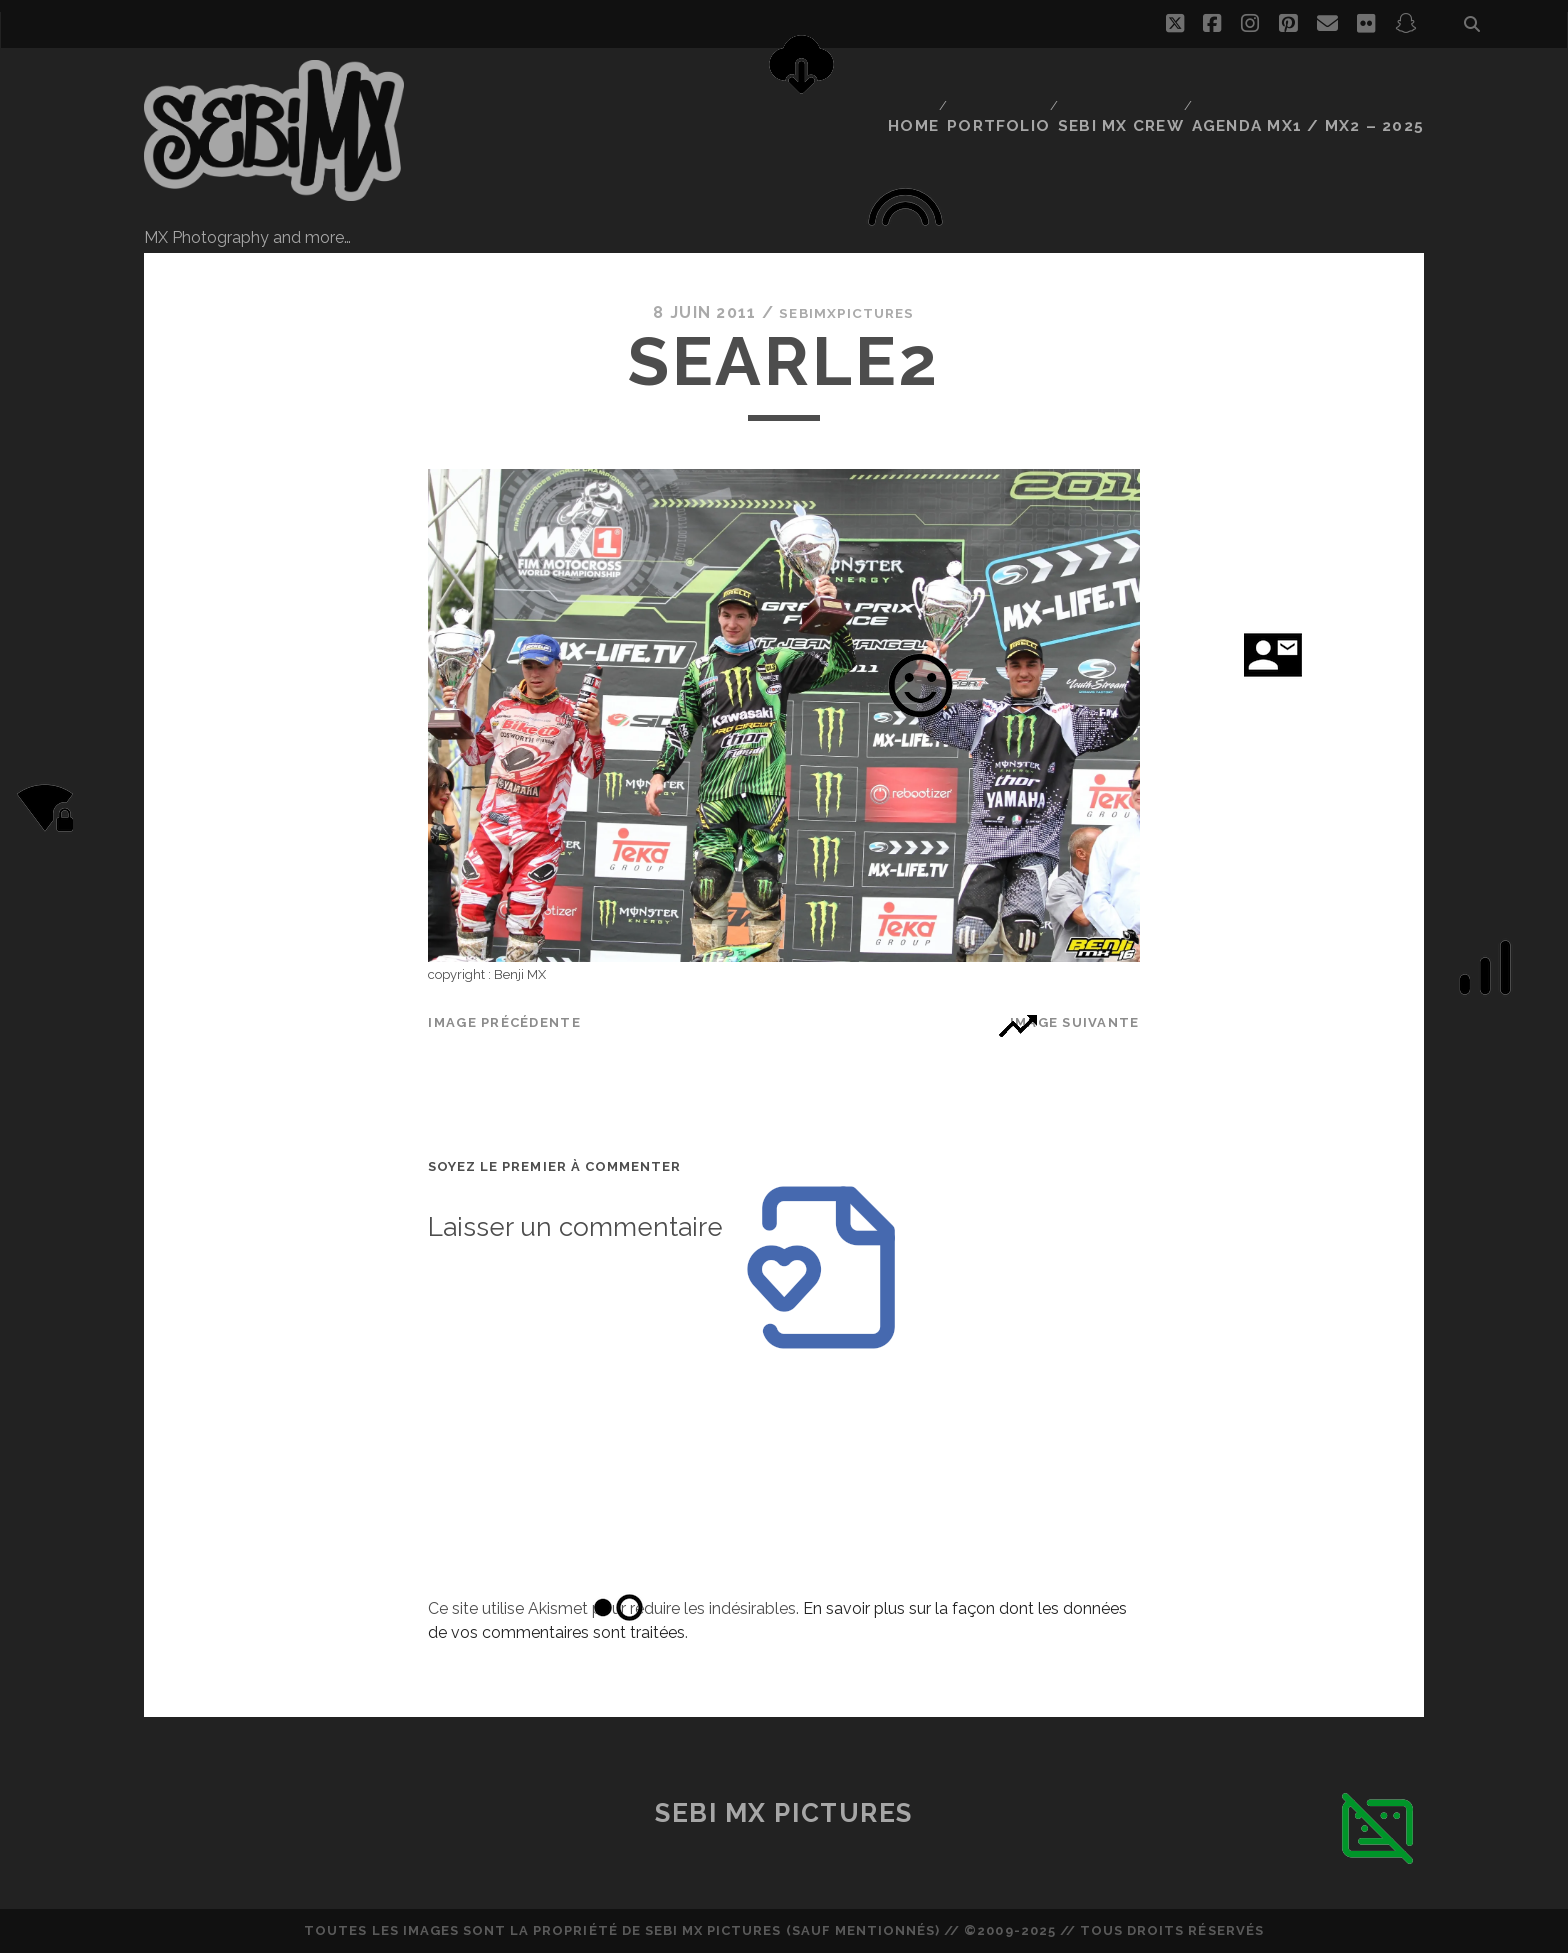 The image size is (1568, 1953). I want to click on indicates weak HDR signal or low HDR quality, so click(618, 1607).